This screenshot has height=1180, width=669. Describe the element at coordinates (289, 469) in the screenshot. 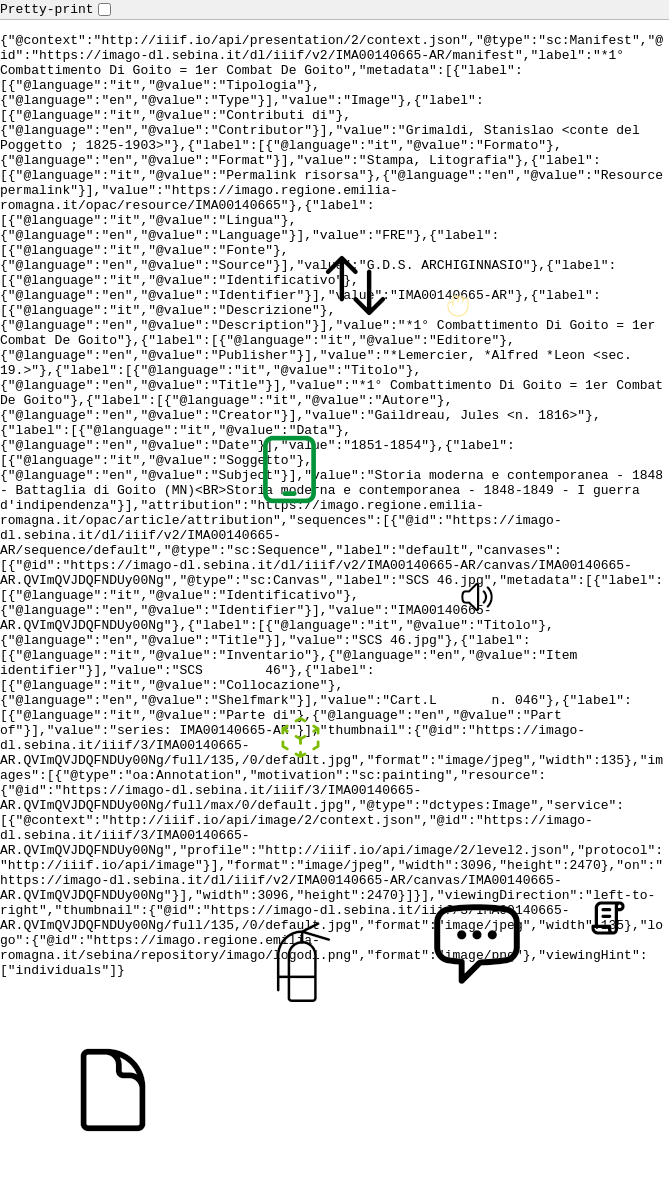

I see `view on tablet device` at that location.